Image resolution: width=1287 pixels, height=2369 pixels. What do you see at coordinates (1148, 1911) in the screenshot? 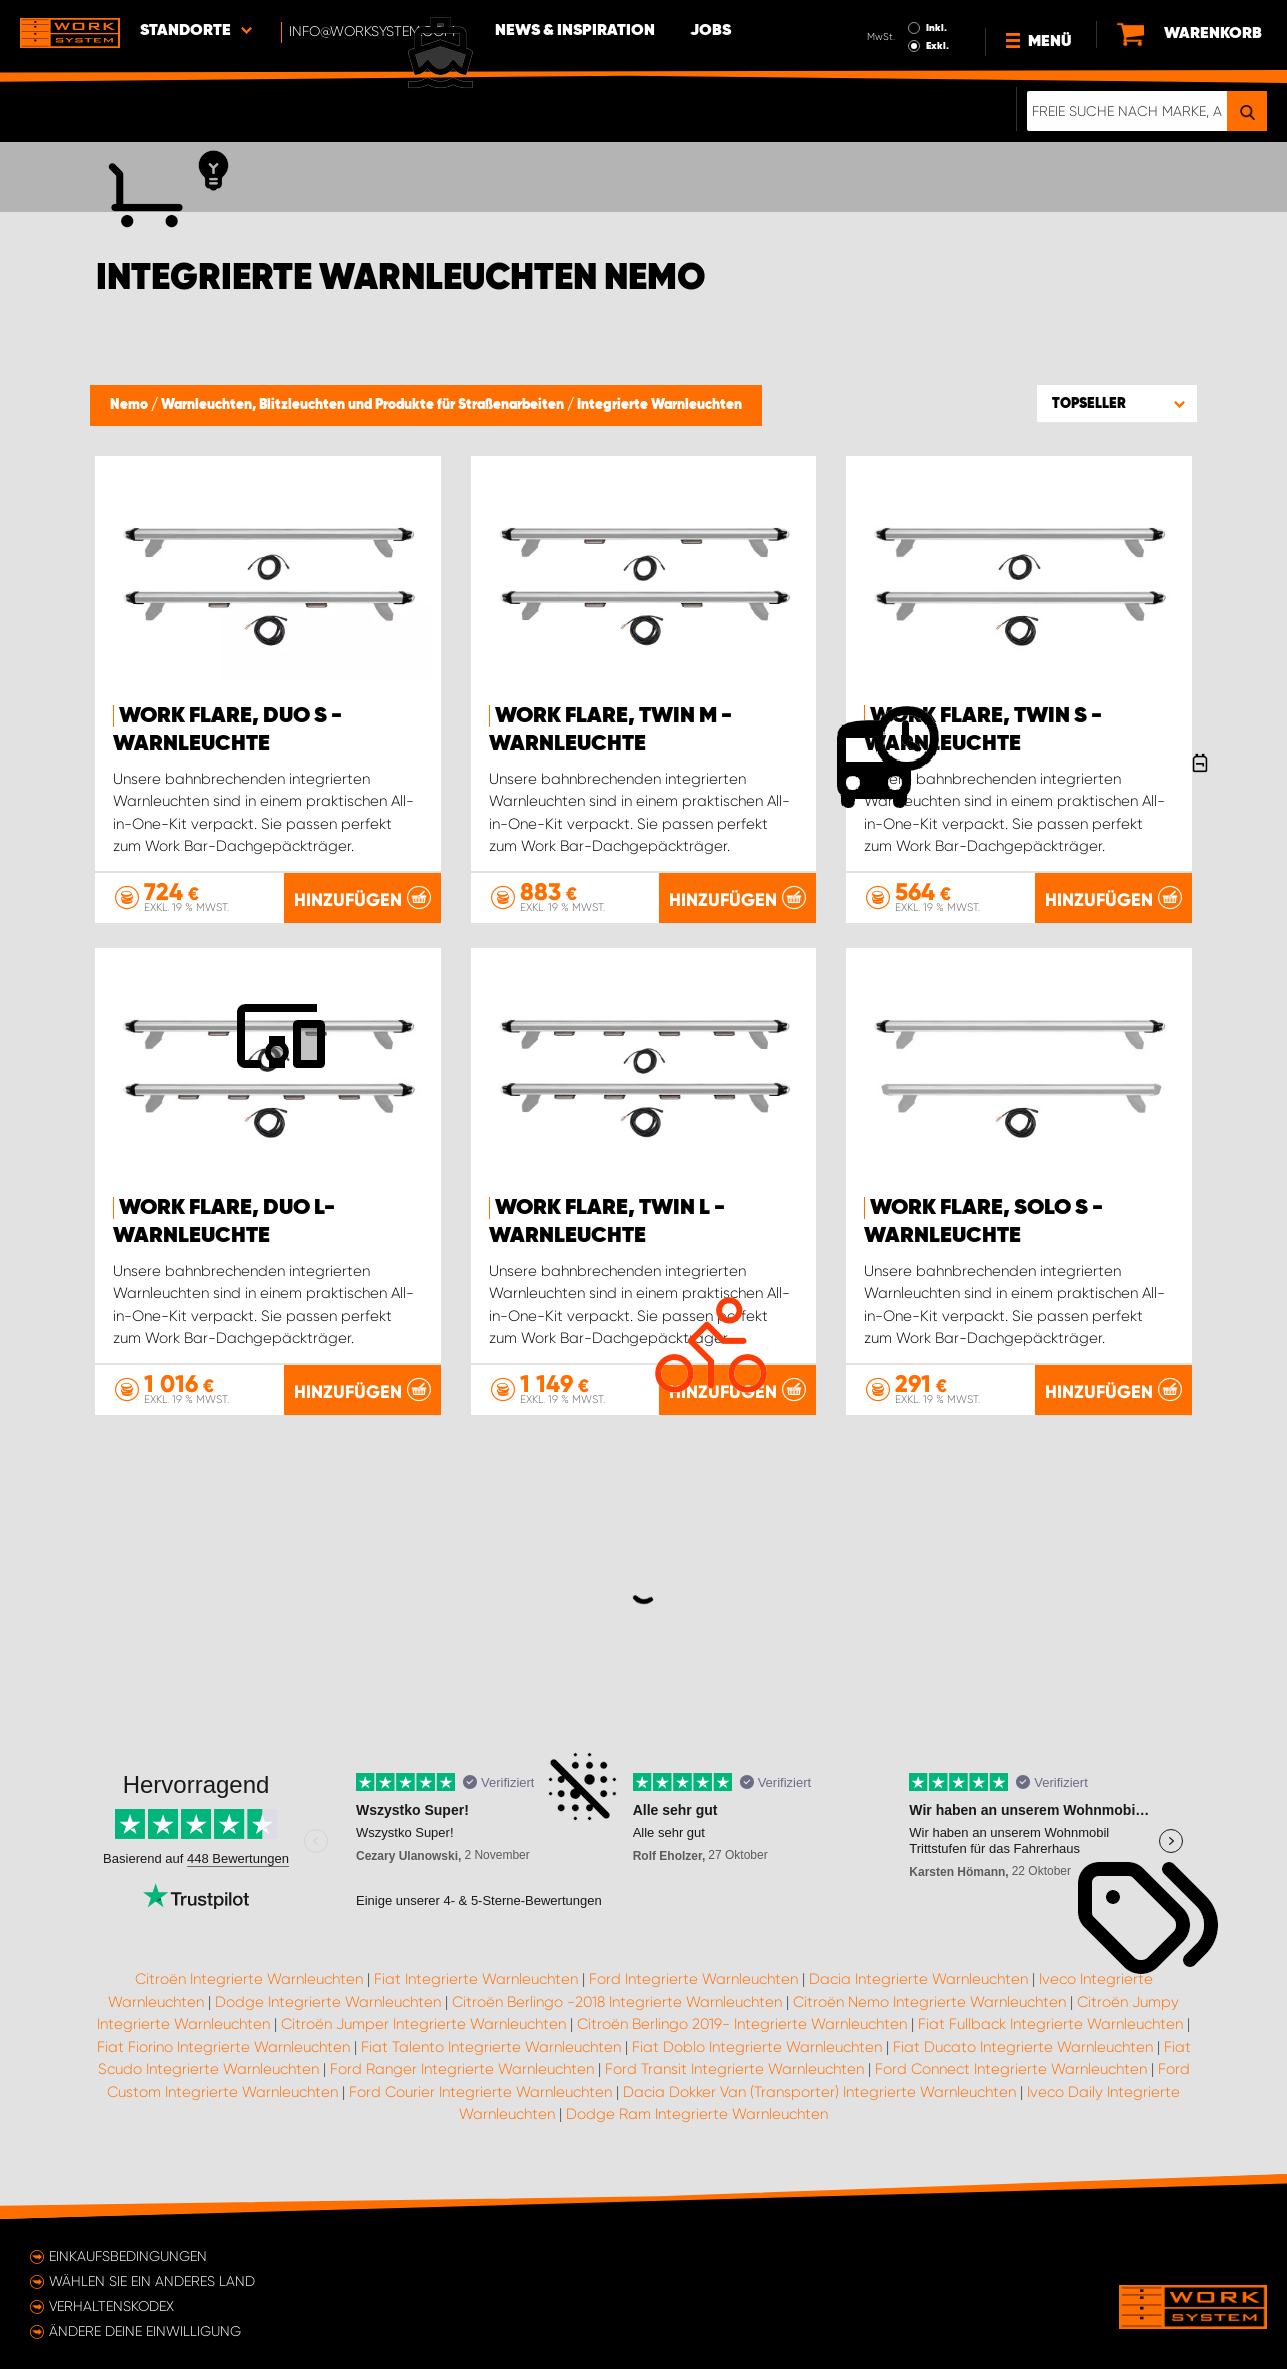
I see `manage tags or labels` at bounding box center [1148, 1911].